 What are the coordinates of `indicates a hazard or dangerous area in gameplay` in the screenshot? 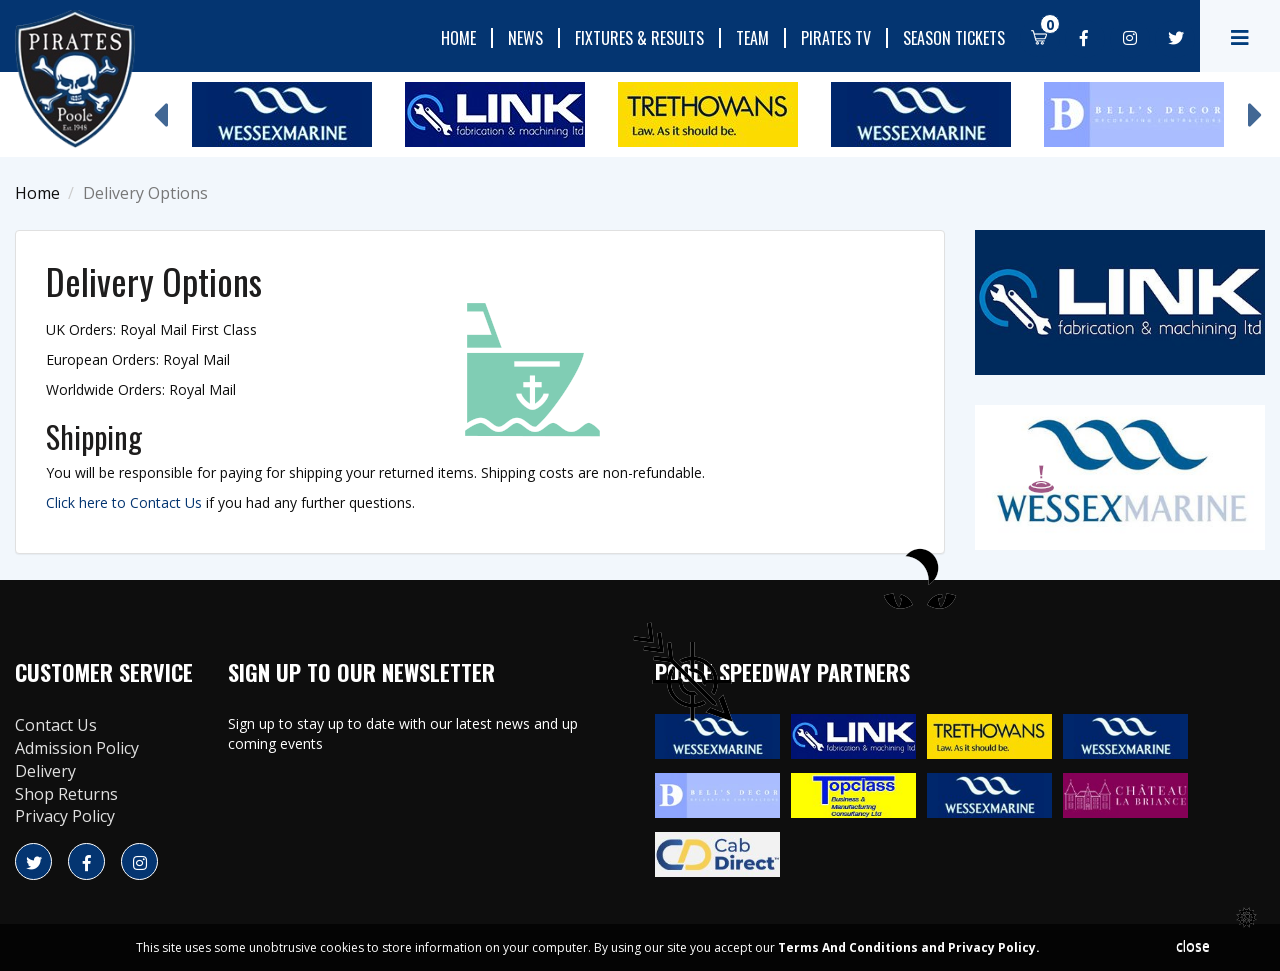 It's located at (1041, 479).